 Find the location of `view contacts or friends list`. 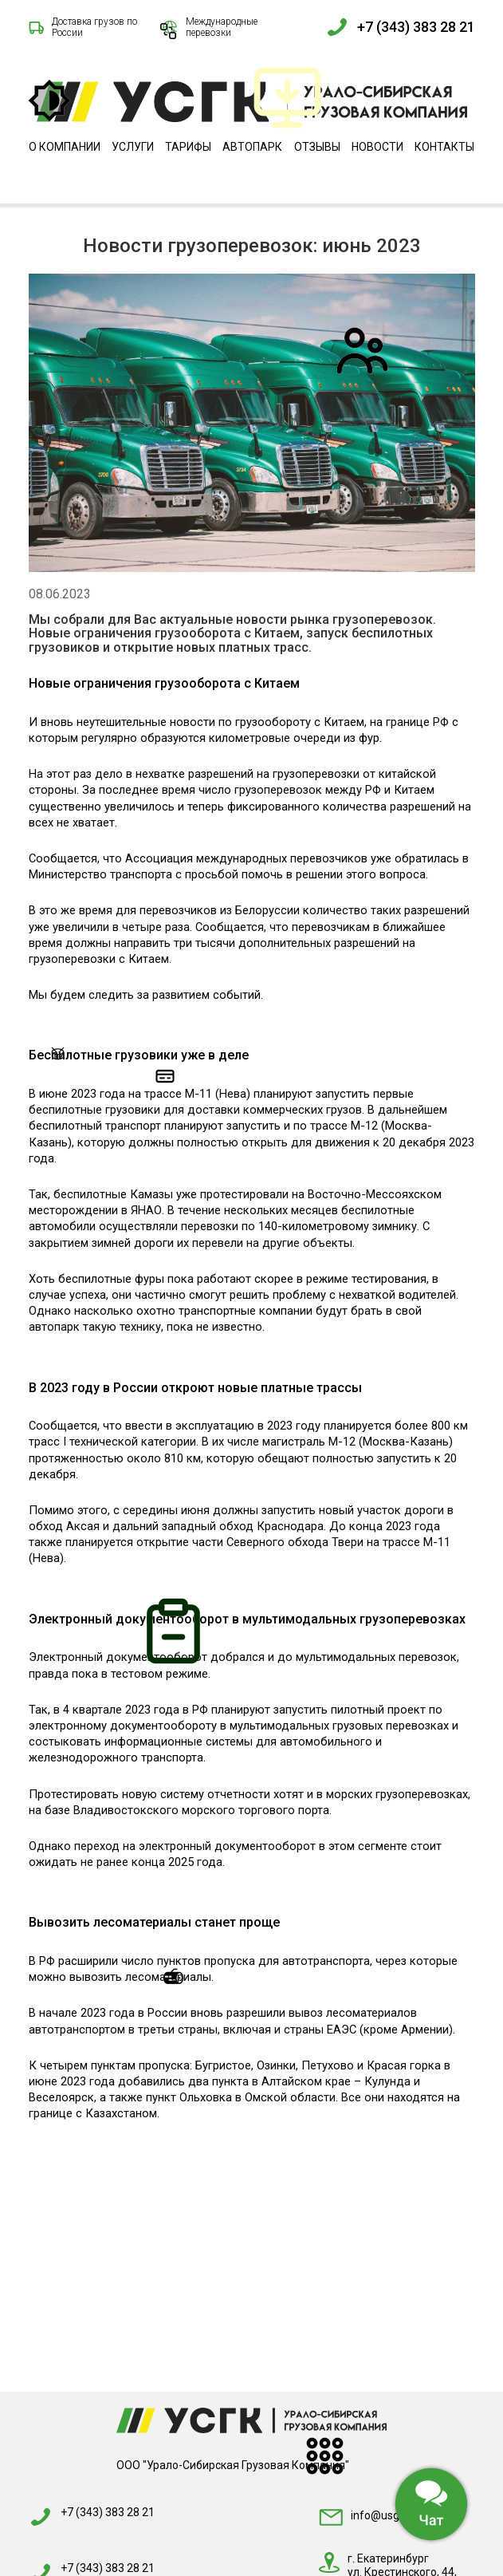

view contacts or friends list is located at coordinates (362, 350).